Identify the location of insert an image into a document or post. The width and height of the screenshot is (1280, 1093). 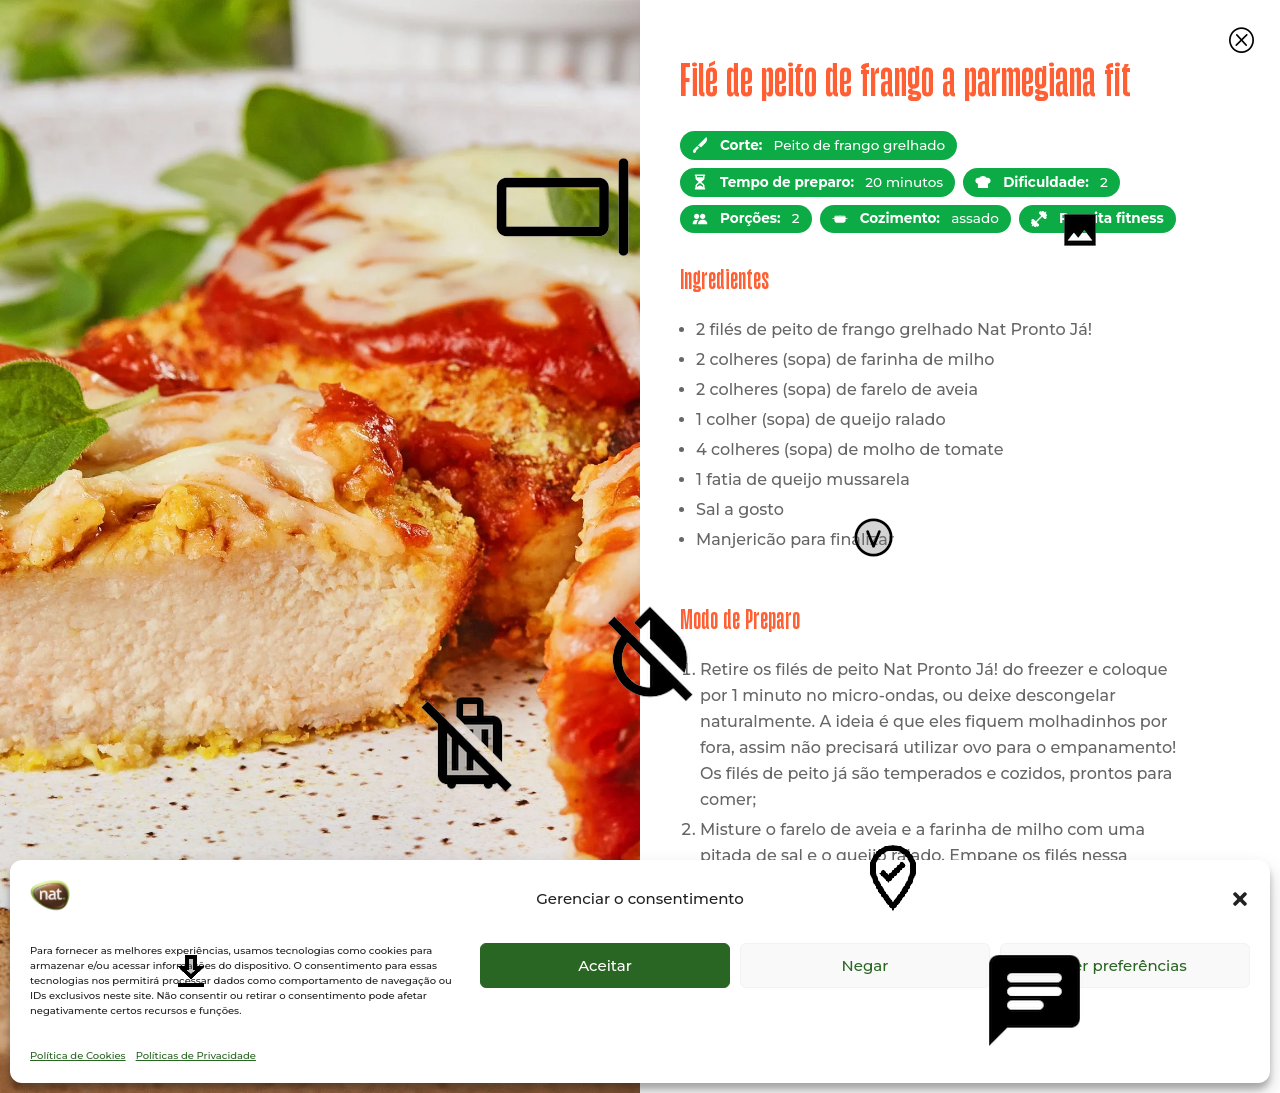
(1080, 230).